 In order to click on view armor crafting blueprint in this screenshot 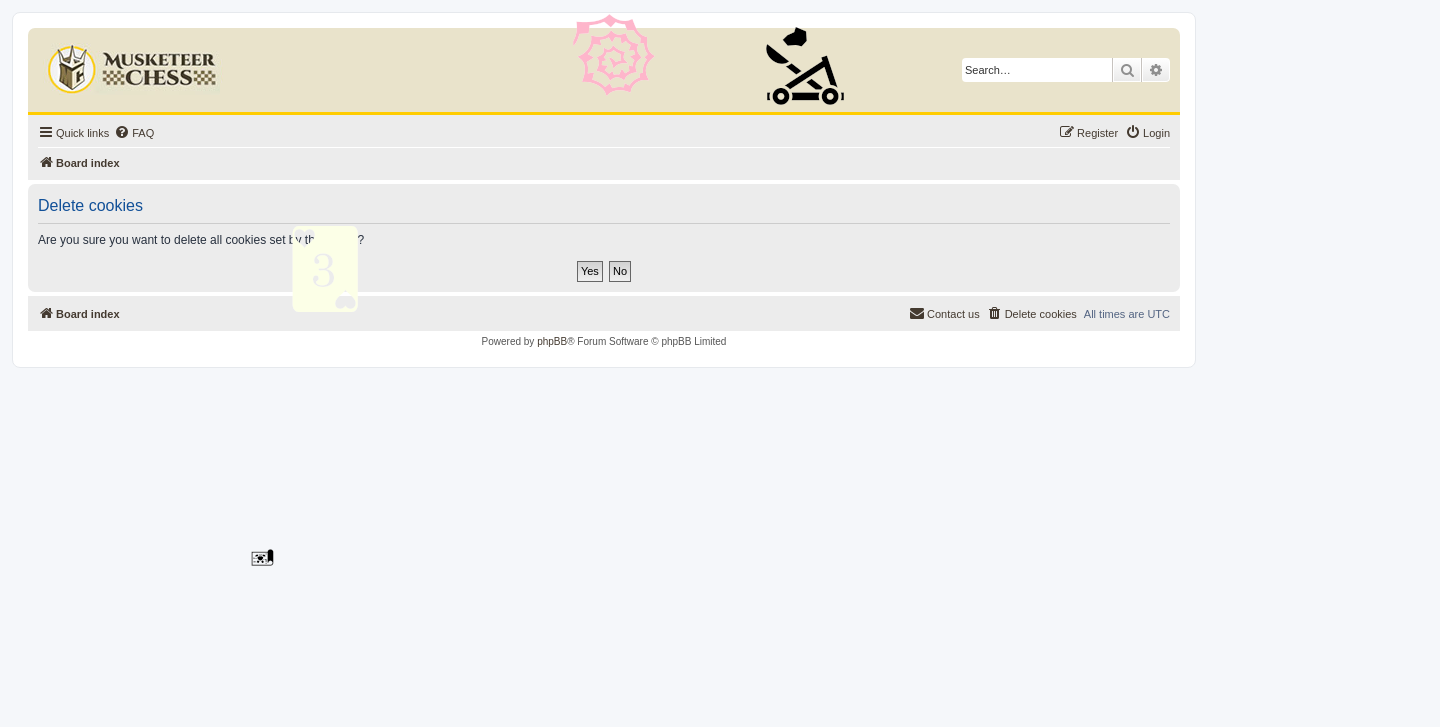, I will do `click(262, 557)`.